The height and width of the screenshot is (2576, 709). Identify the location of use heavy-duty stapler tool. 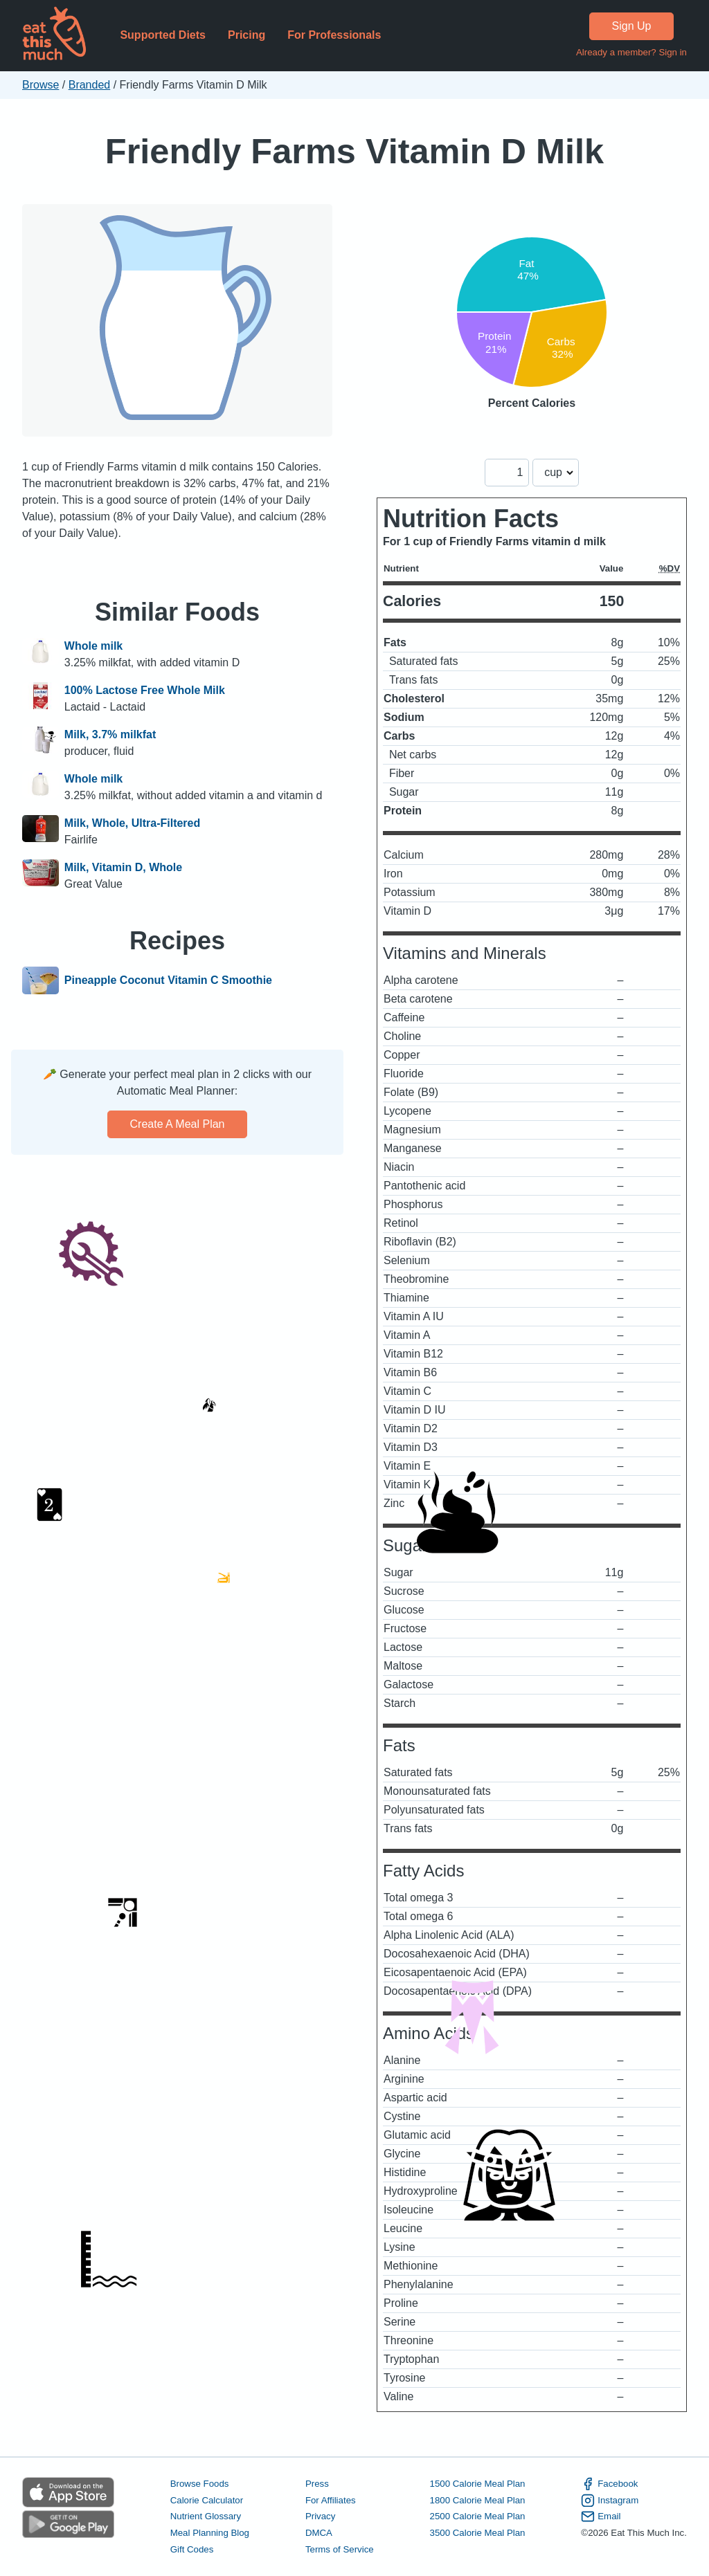
(224, 1578).